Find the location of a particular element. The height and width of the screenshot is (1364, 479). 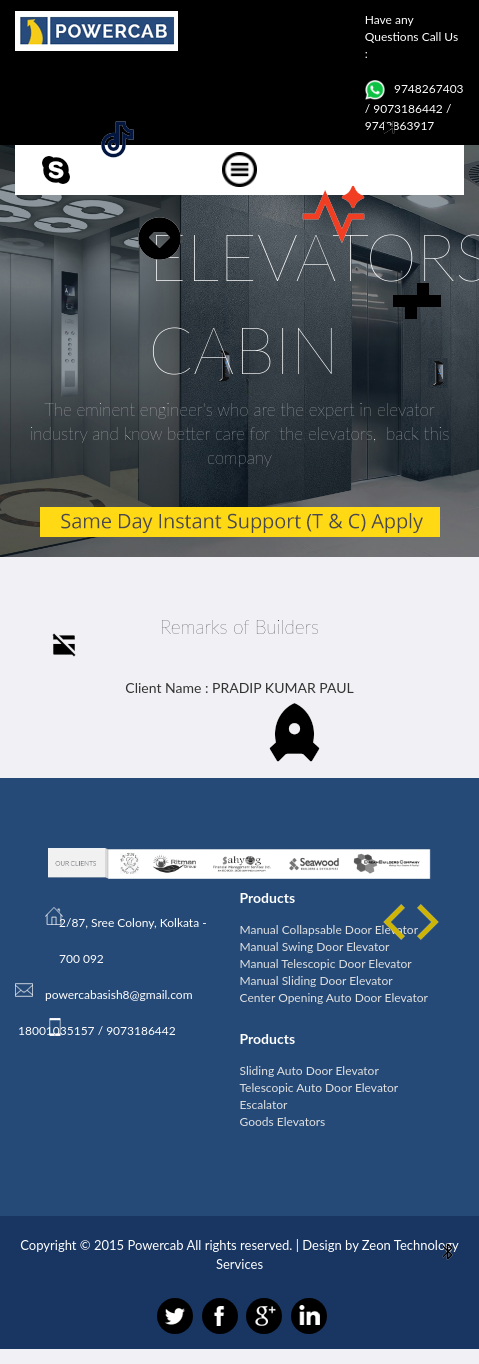

toggle bluetooth connectivity on or off is located at coordinates (447, 1251).